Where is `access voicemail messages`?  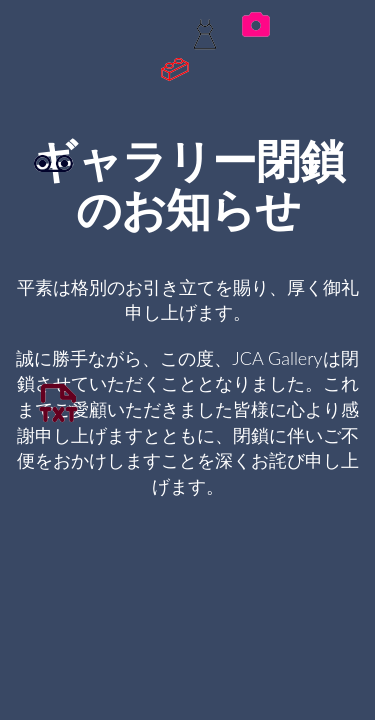 access voicemail messages is located at coordinates (53, 163).